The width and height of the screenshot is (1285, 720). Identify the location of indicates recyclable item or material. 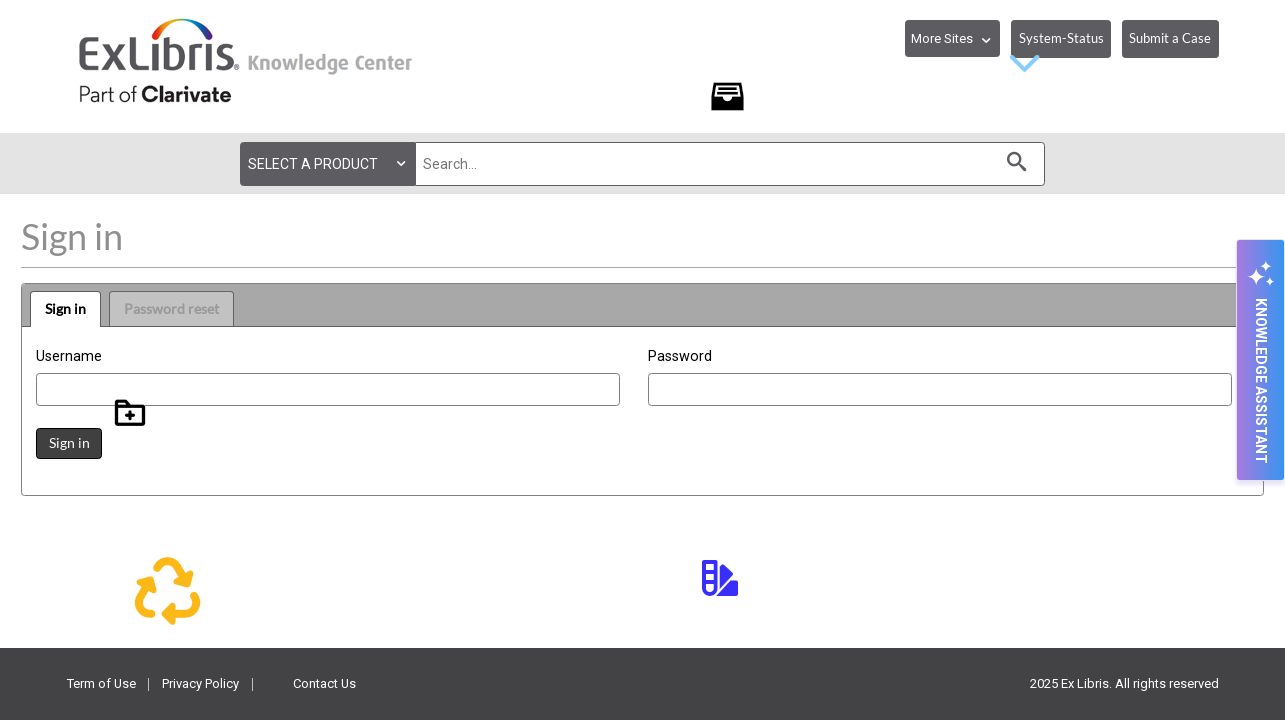
(167, 589).